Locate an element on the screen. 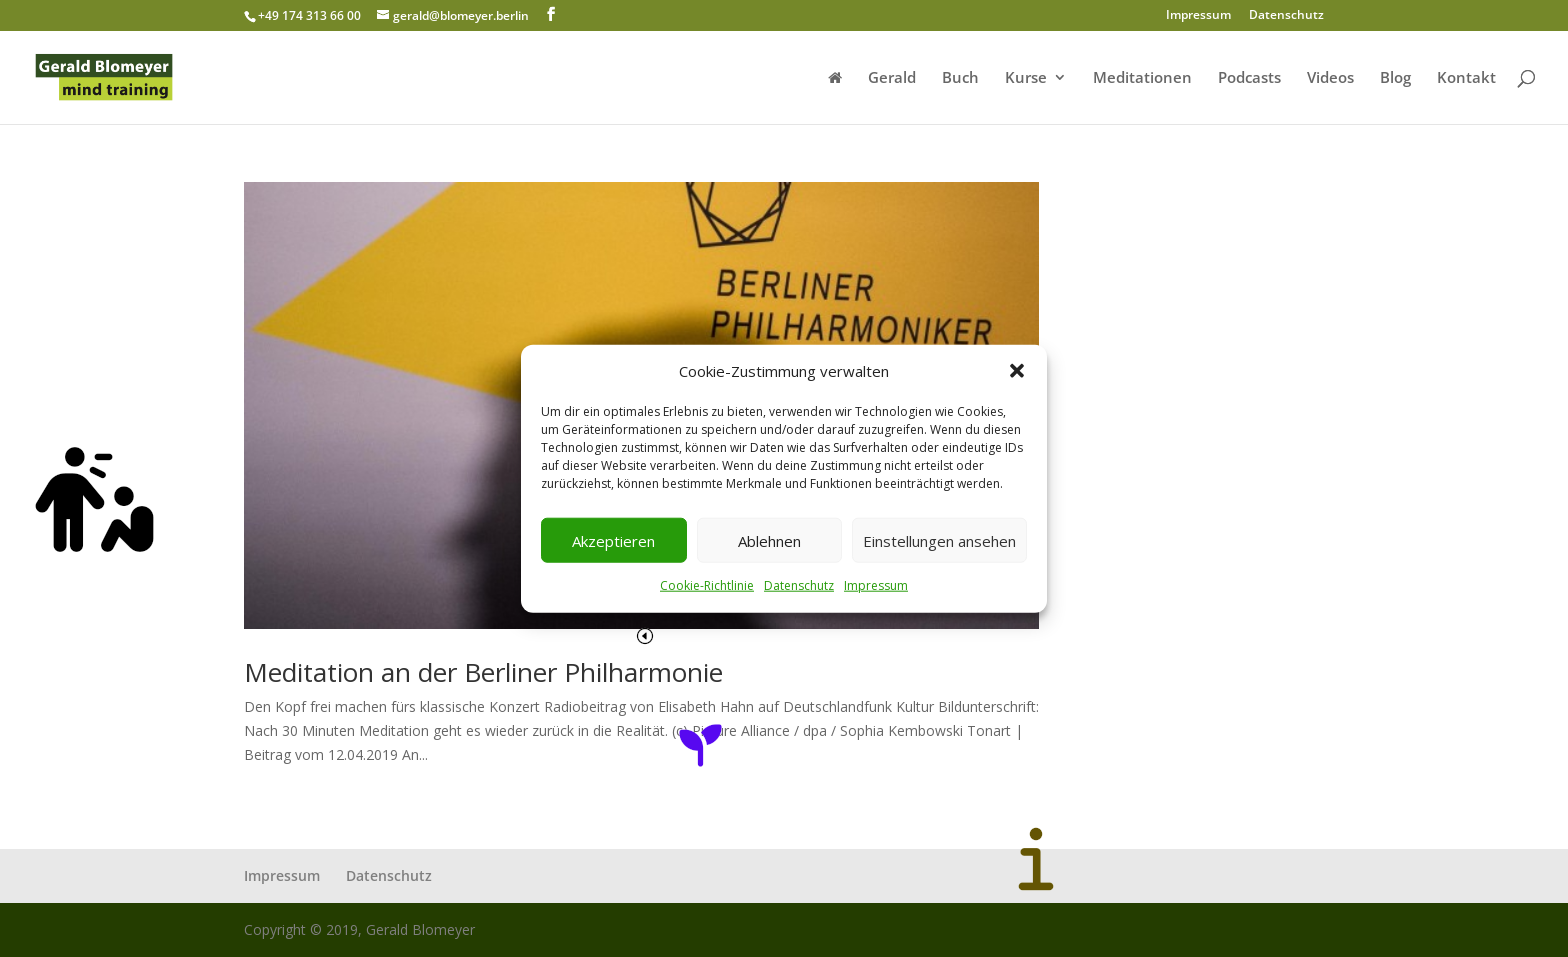 The height and width of the screenshot is (957, 1568). view more information or details is located at coordinates (1036, 859).